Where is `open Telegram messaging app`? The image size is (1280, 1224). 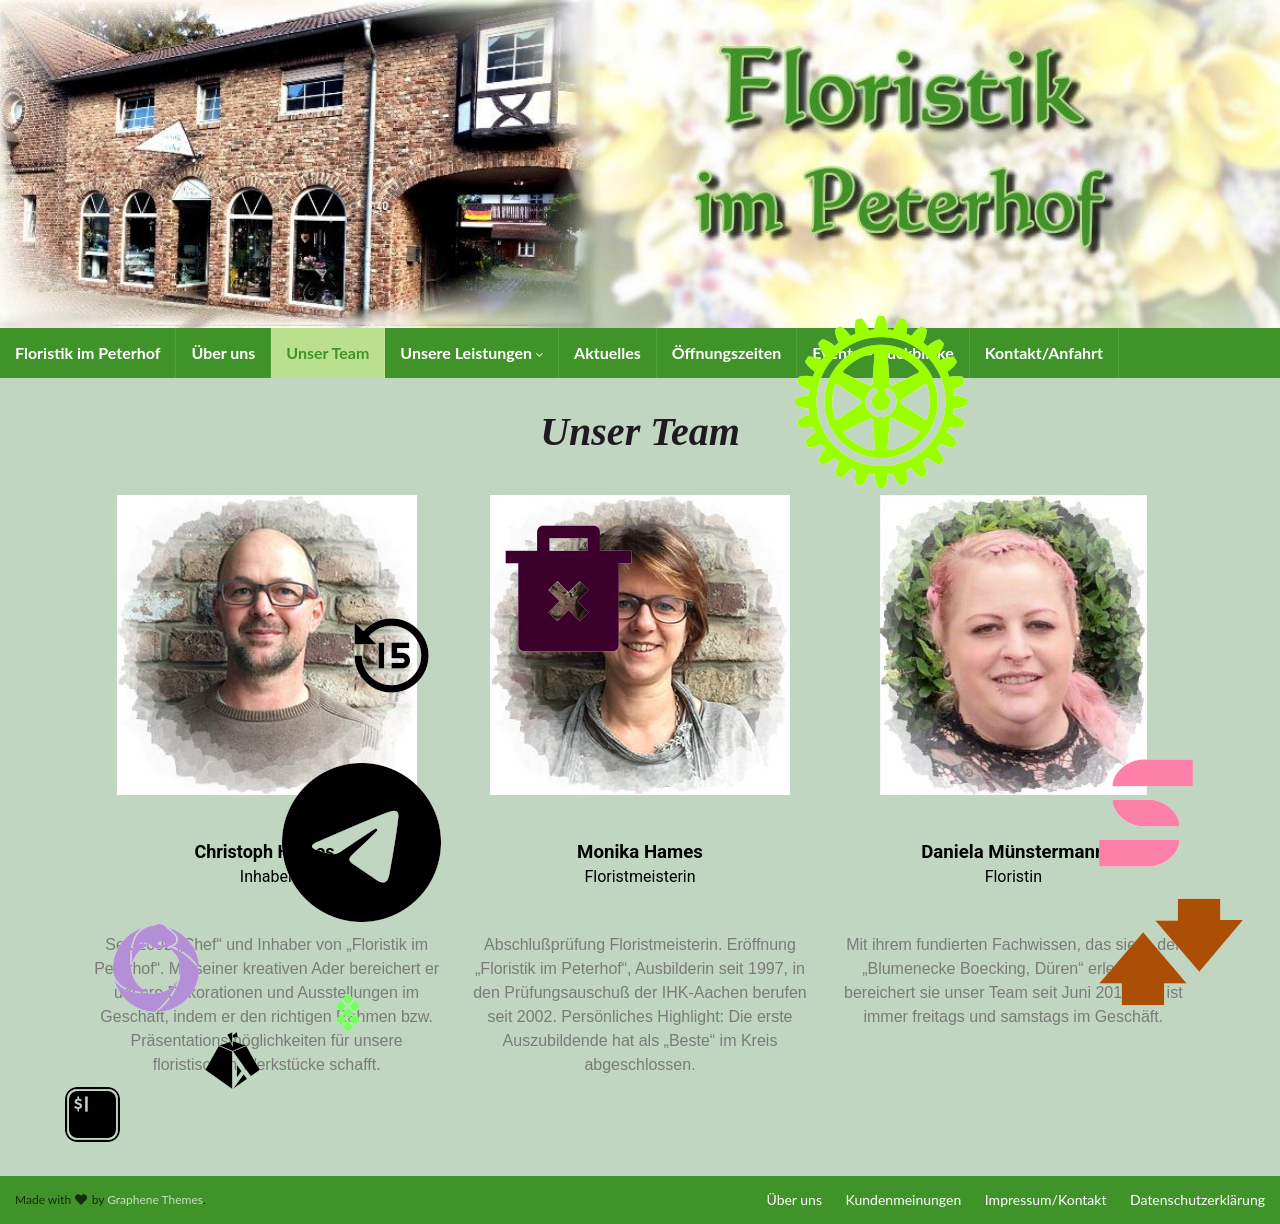
open Telegram messaging app is located at coordinates (361, 842).